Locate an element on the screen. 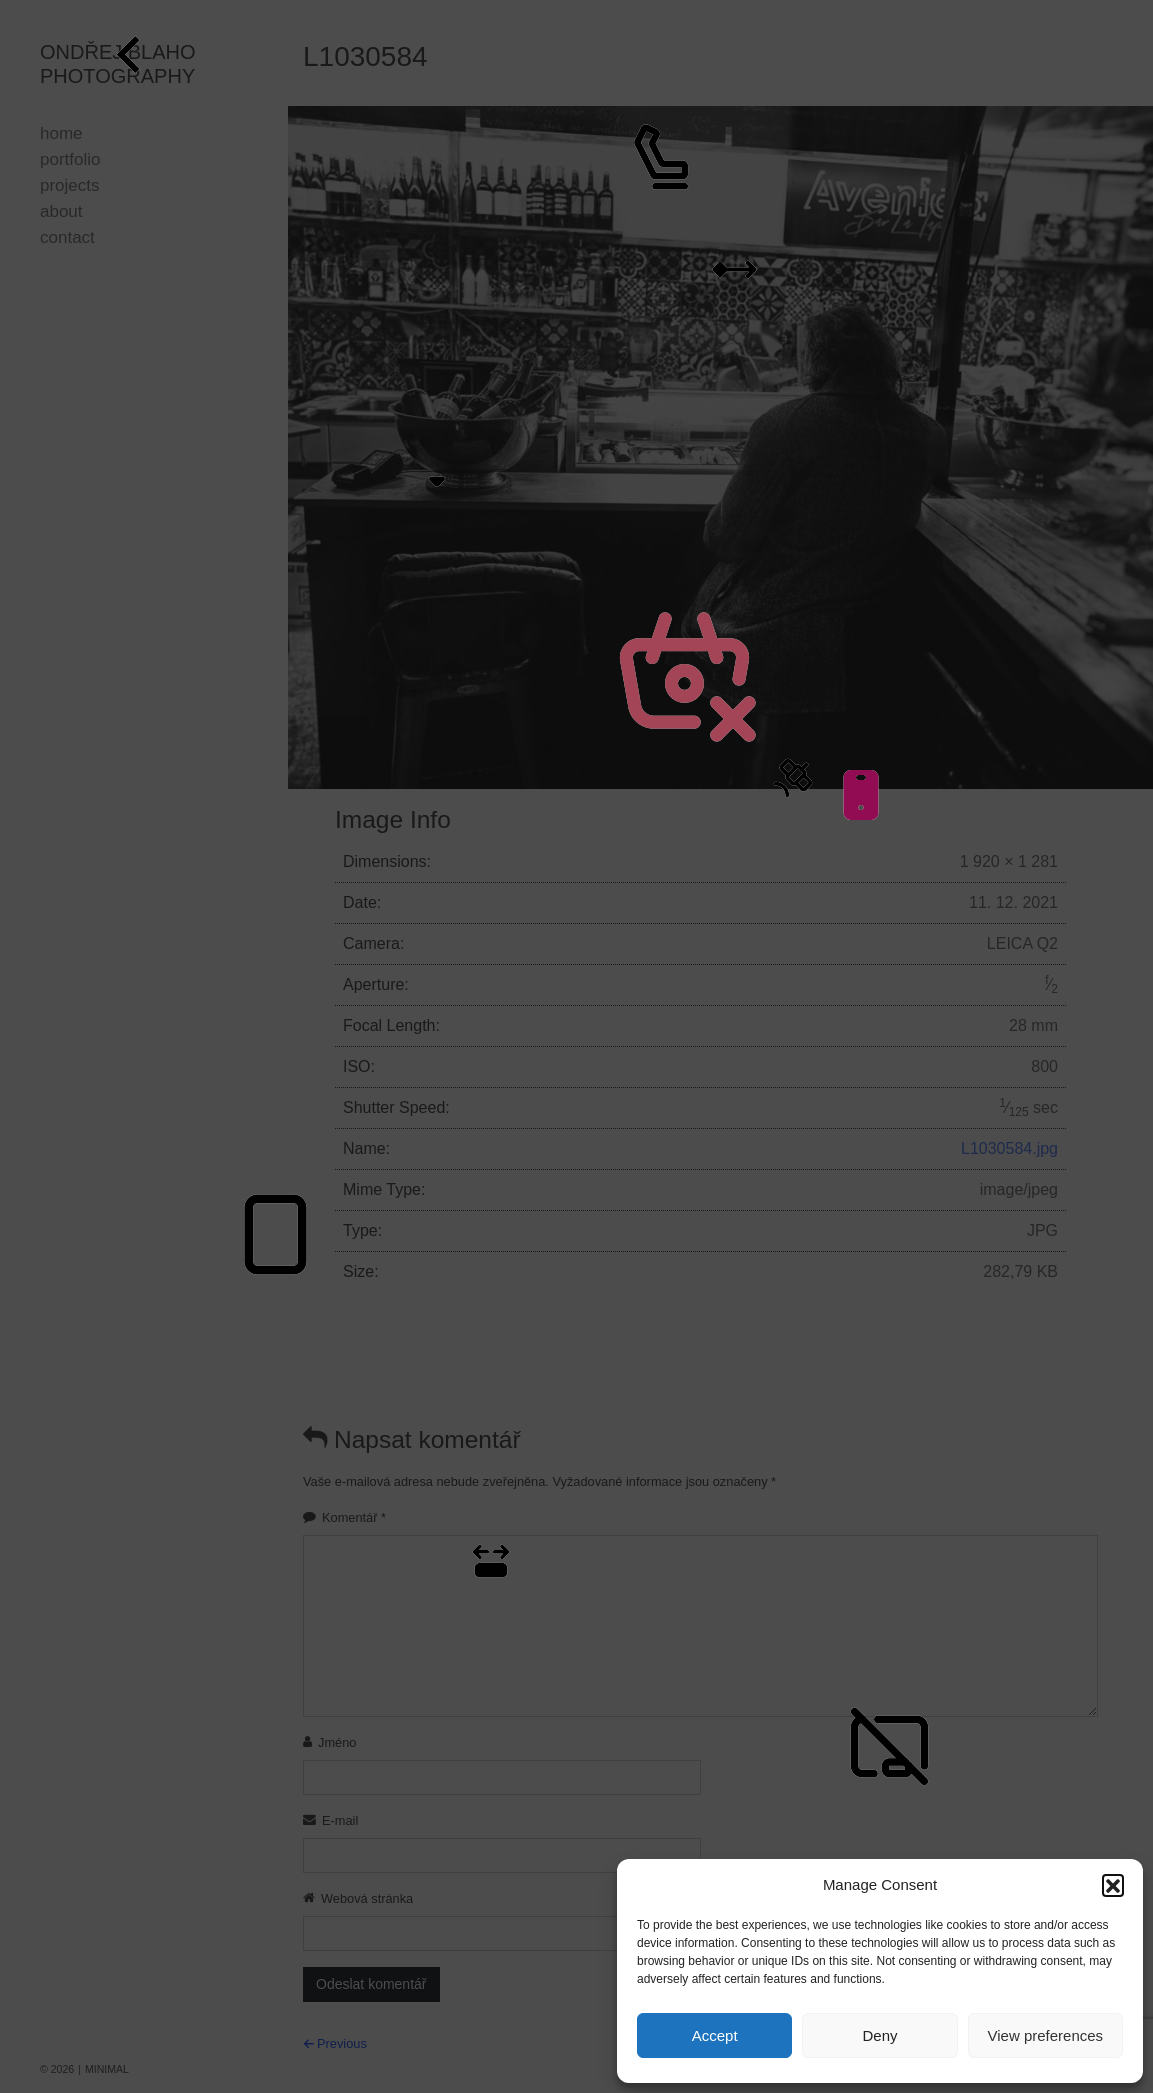  remove item from basket is located at coordinates (684, 670).